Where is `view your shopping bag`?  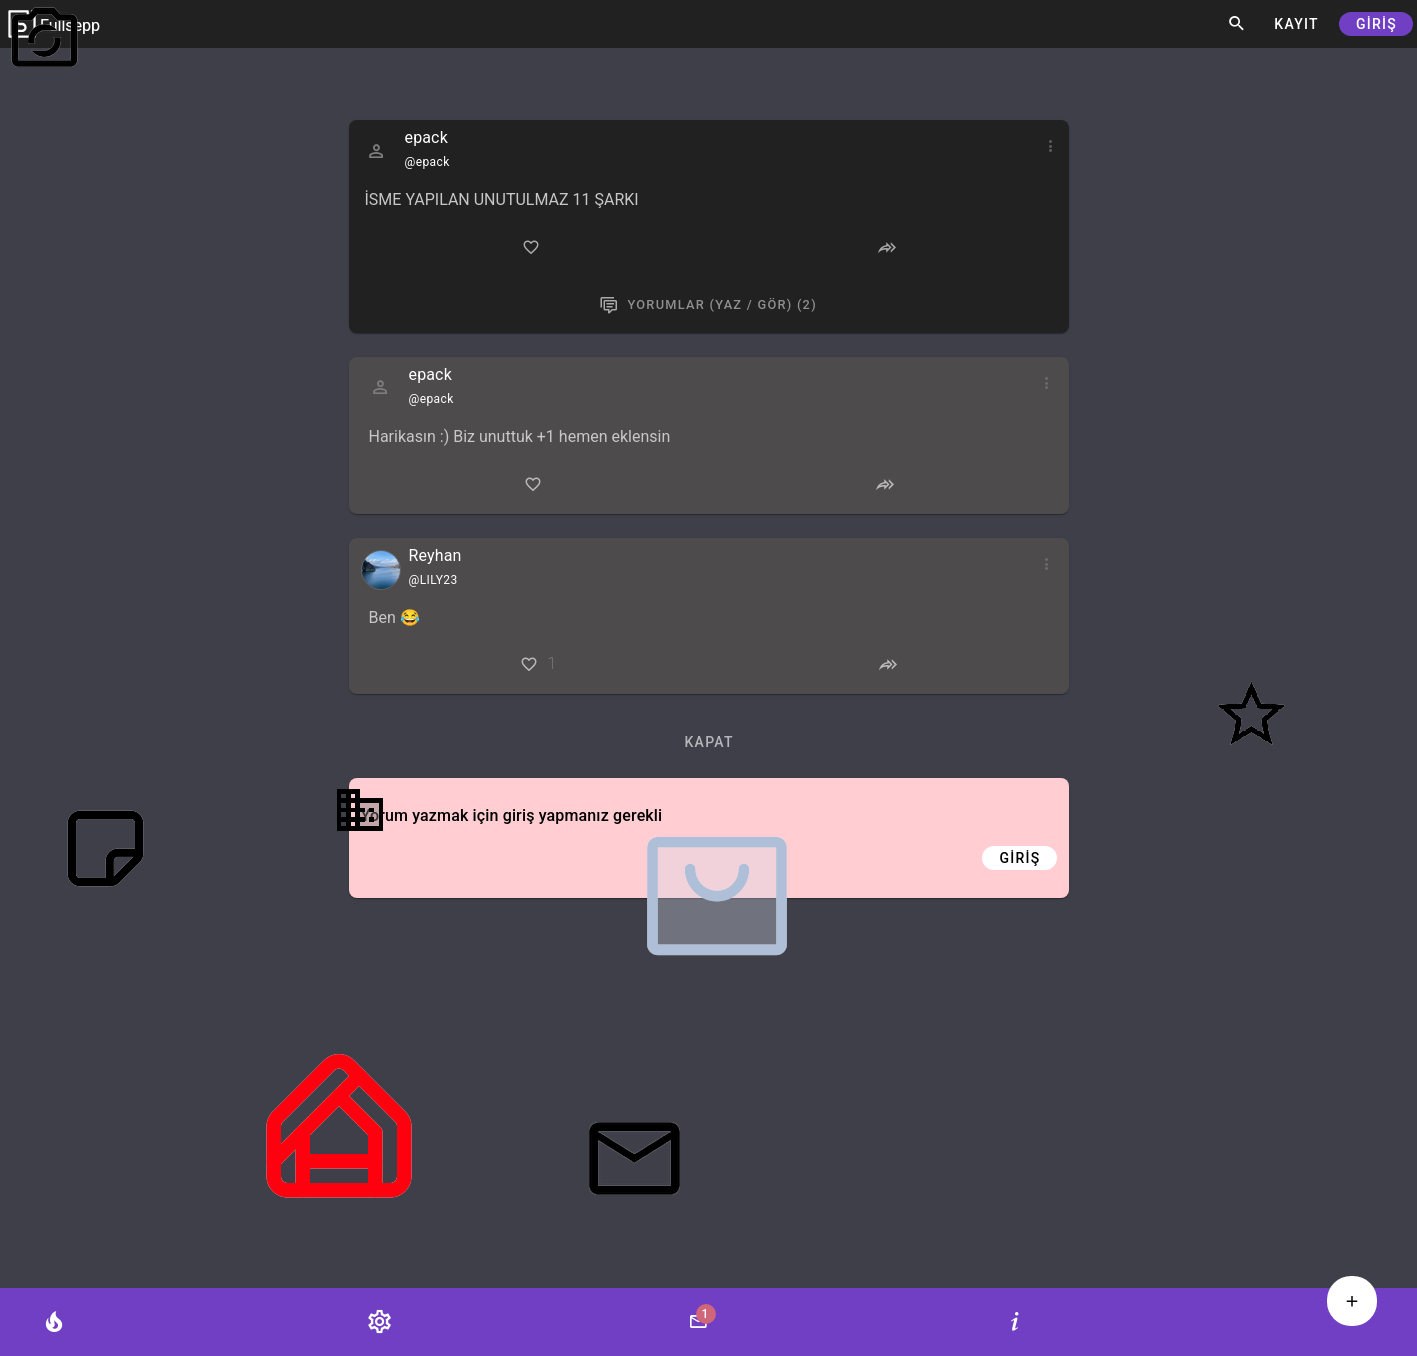
view your shopping bag is located at coordinates (717, 896).